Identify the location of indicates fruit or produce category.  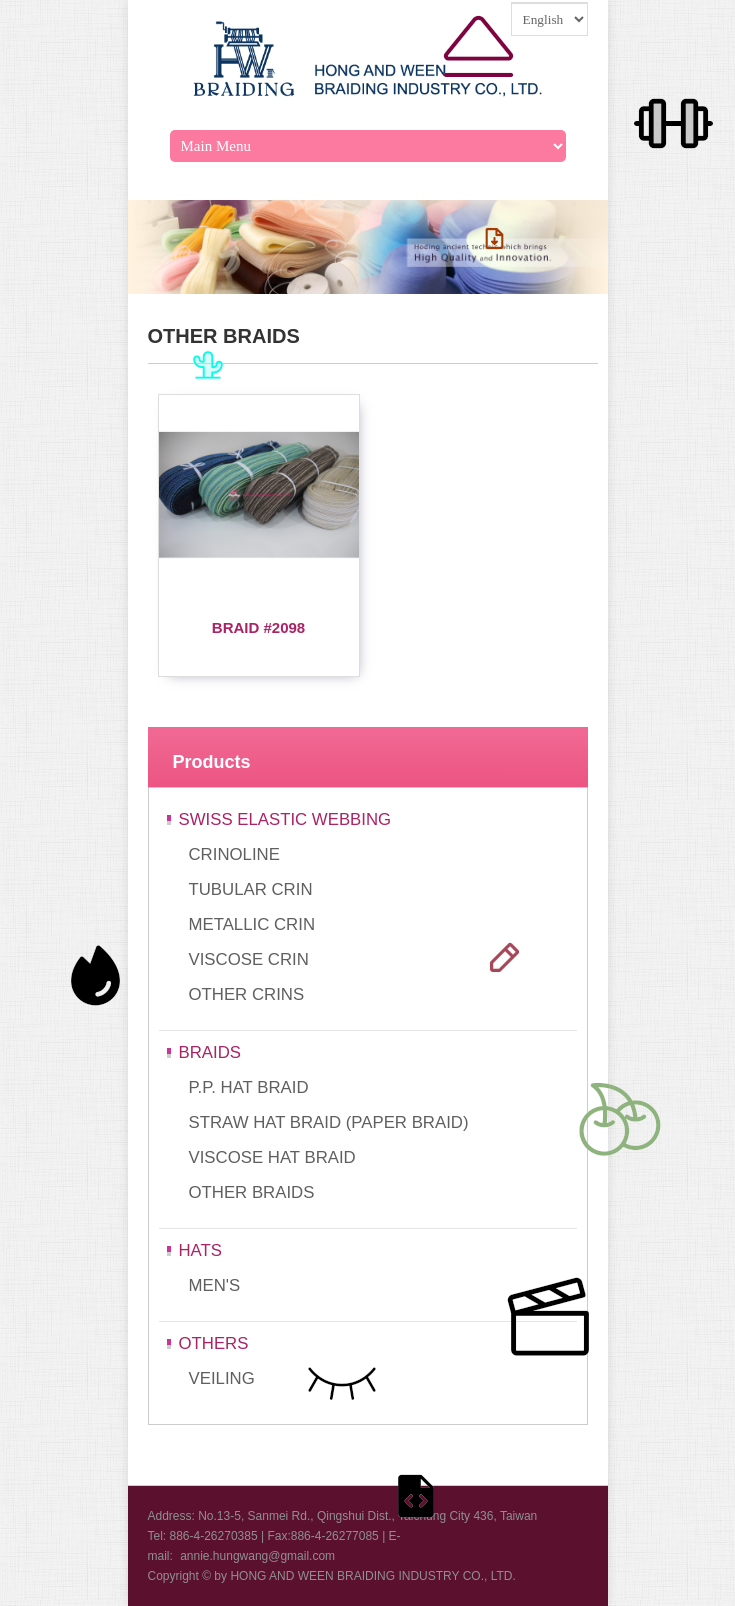
(618, 1119).